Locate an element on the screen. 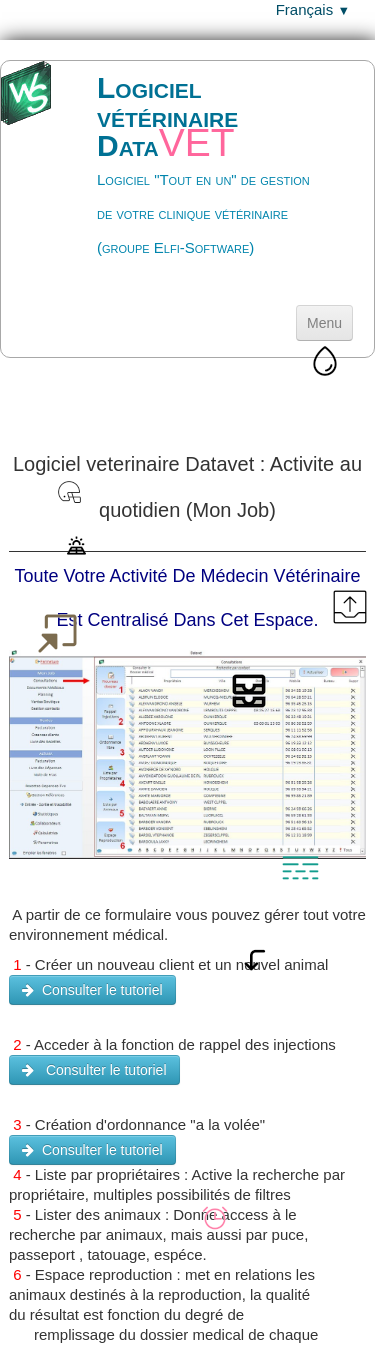  adjust water or hydration settings is located at coordinates (325, 362).